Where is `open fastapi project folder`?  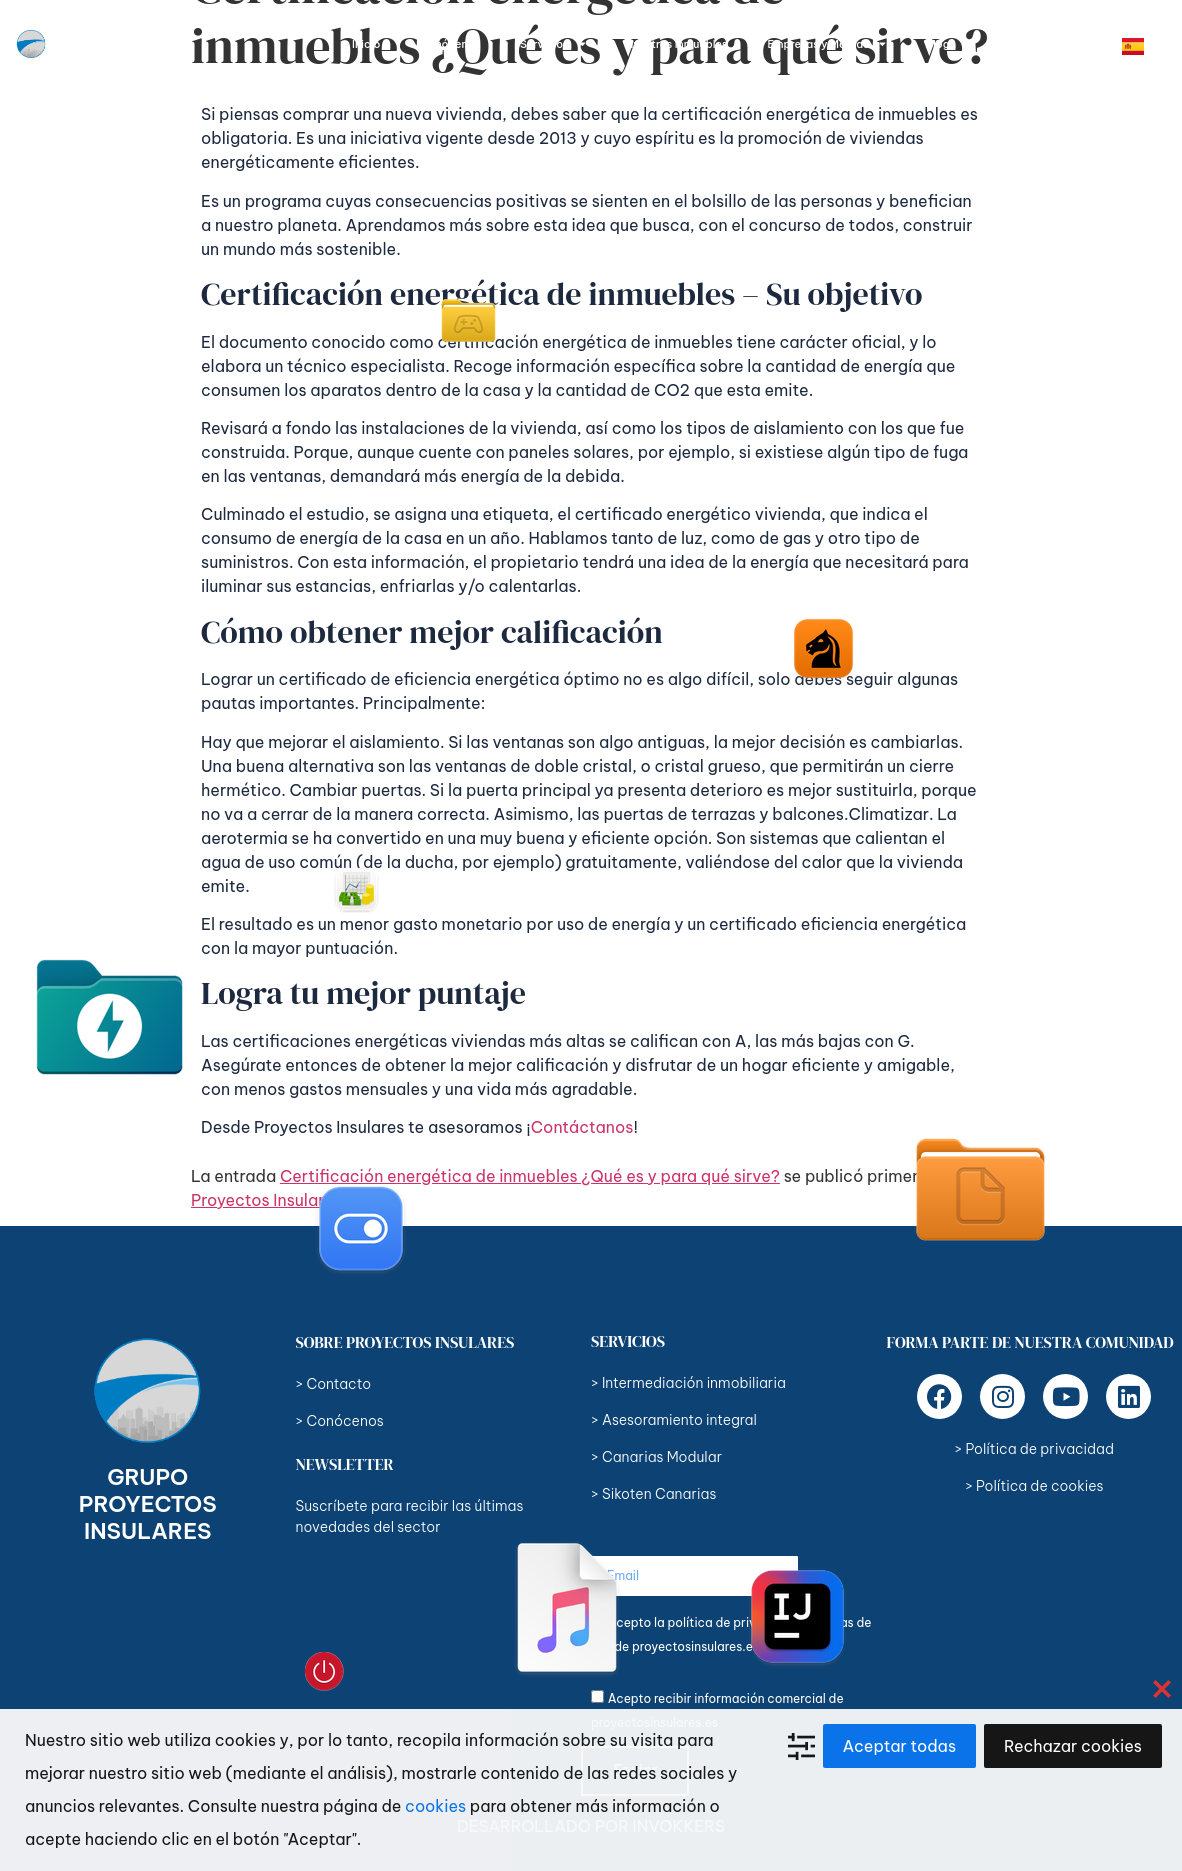 open fastapi project folder is located at coordinates (109, 1021).